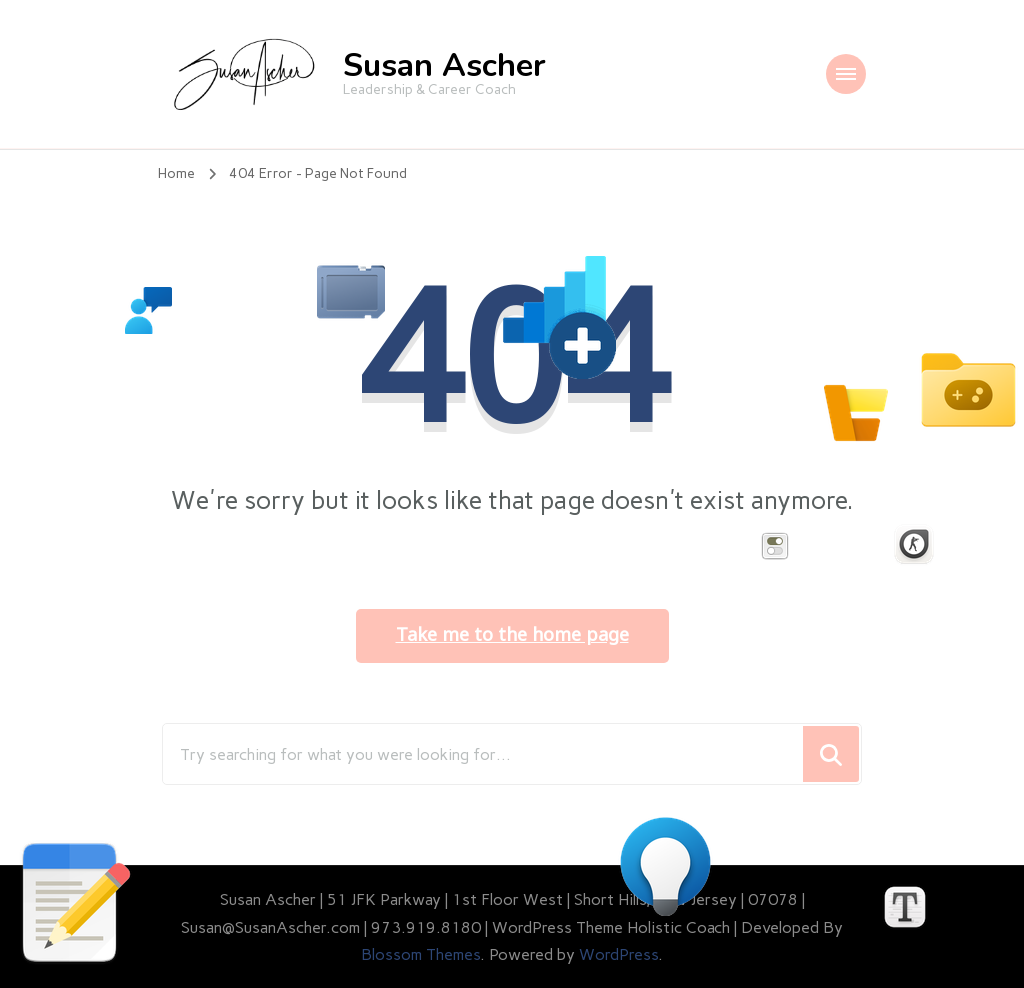 Image resolution: width=1024 pixels, height=988 pixels. I want to click on open typora markdown editor, so click(905, 907).